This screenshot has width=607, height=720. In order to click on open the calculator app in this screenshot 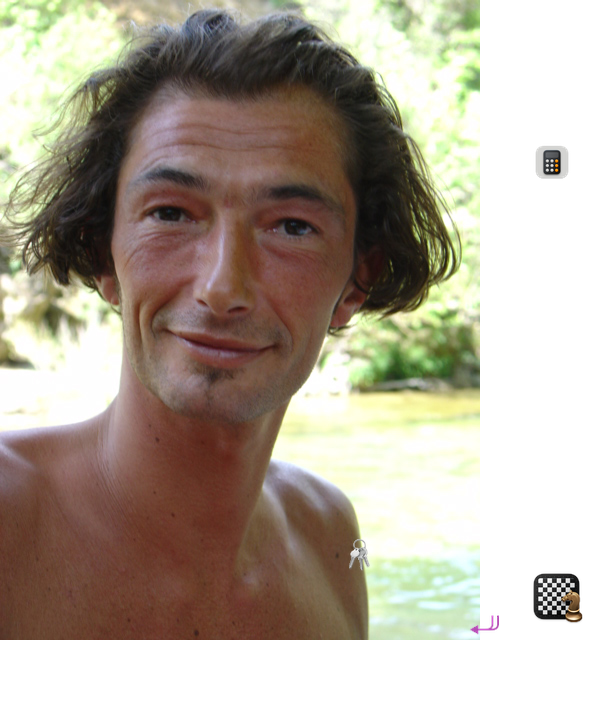, I will do `click(552, 162)`.